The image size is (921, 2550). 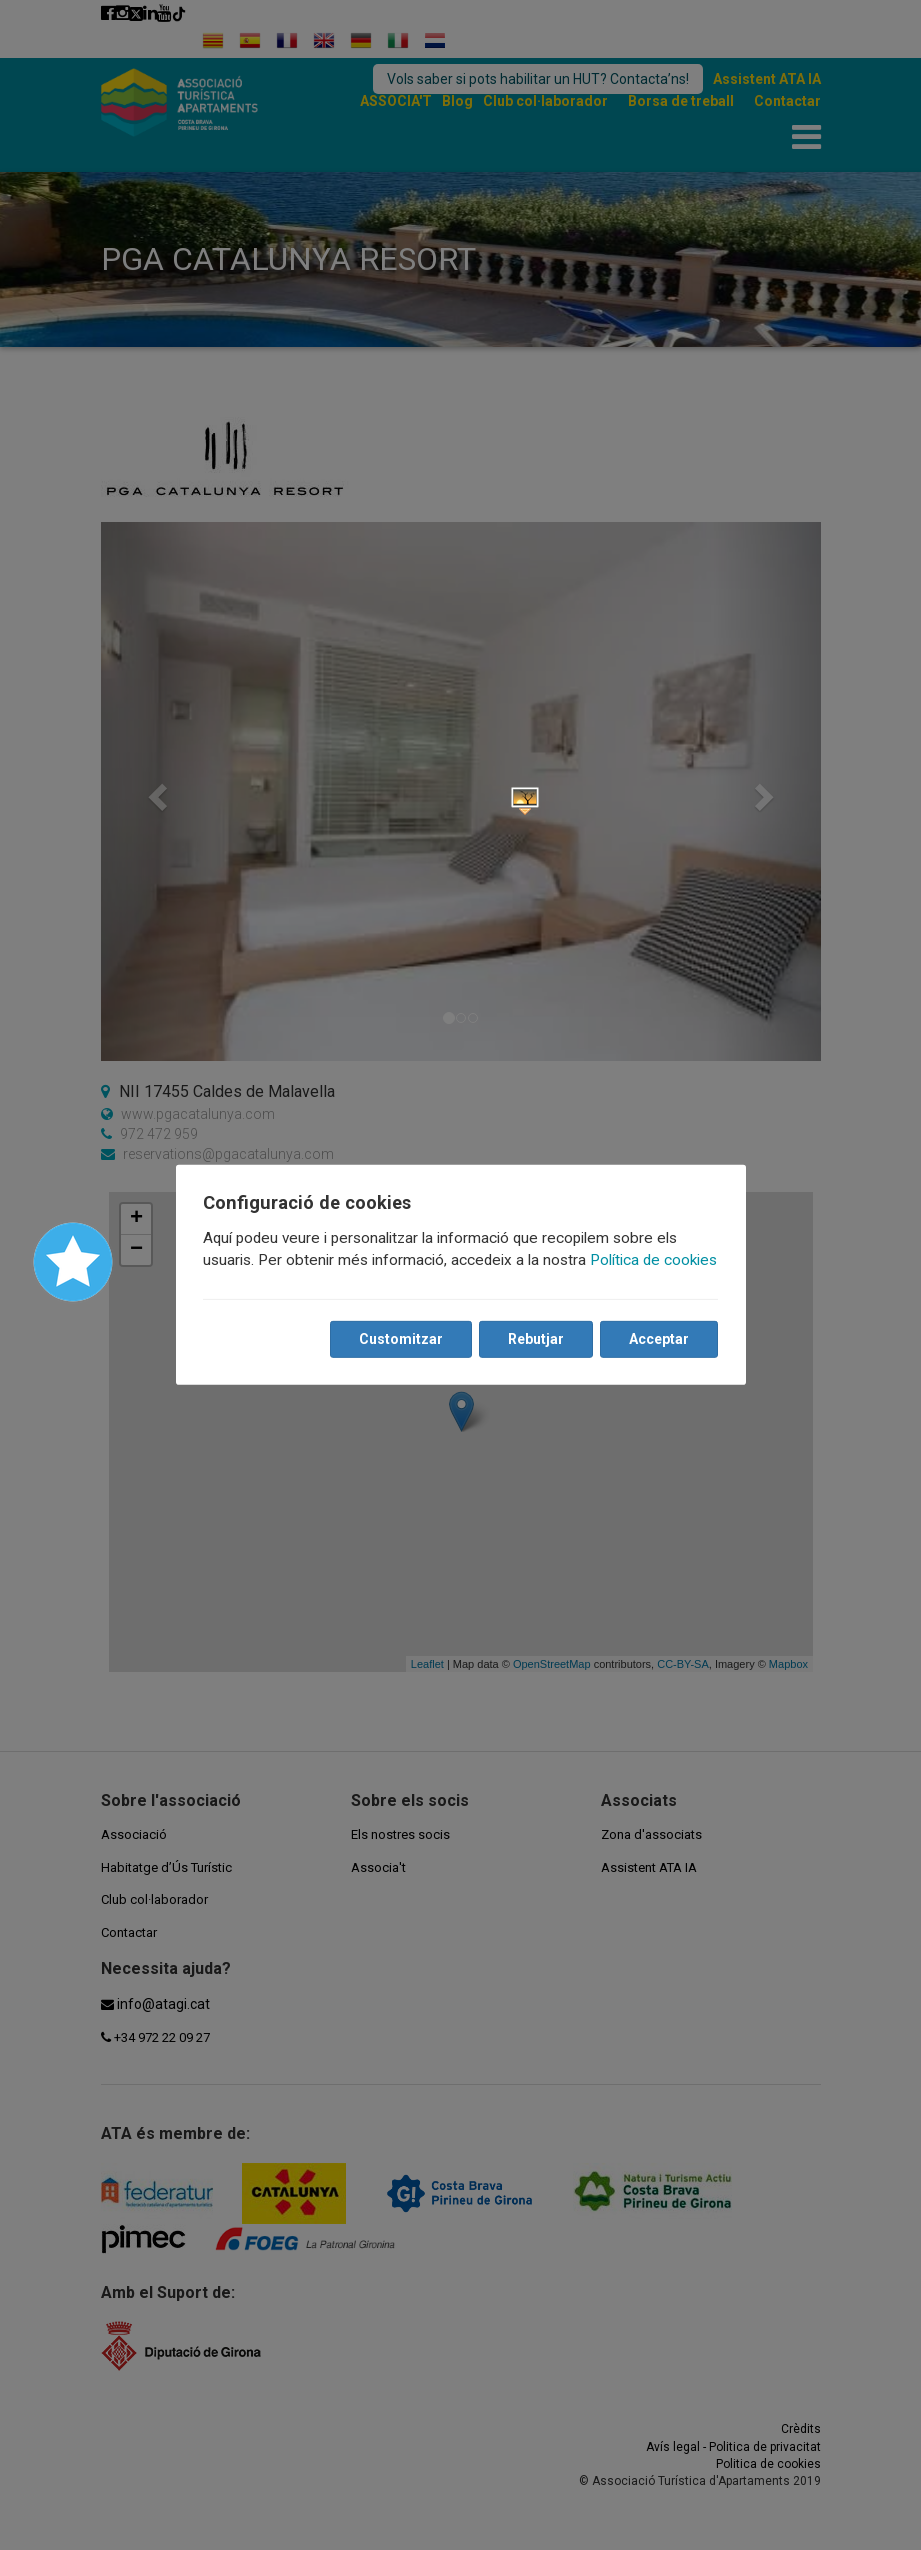 I want to click on insert an image into the document, so click(x=525, y=801).